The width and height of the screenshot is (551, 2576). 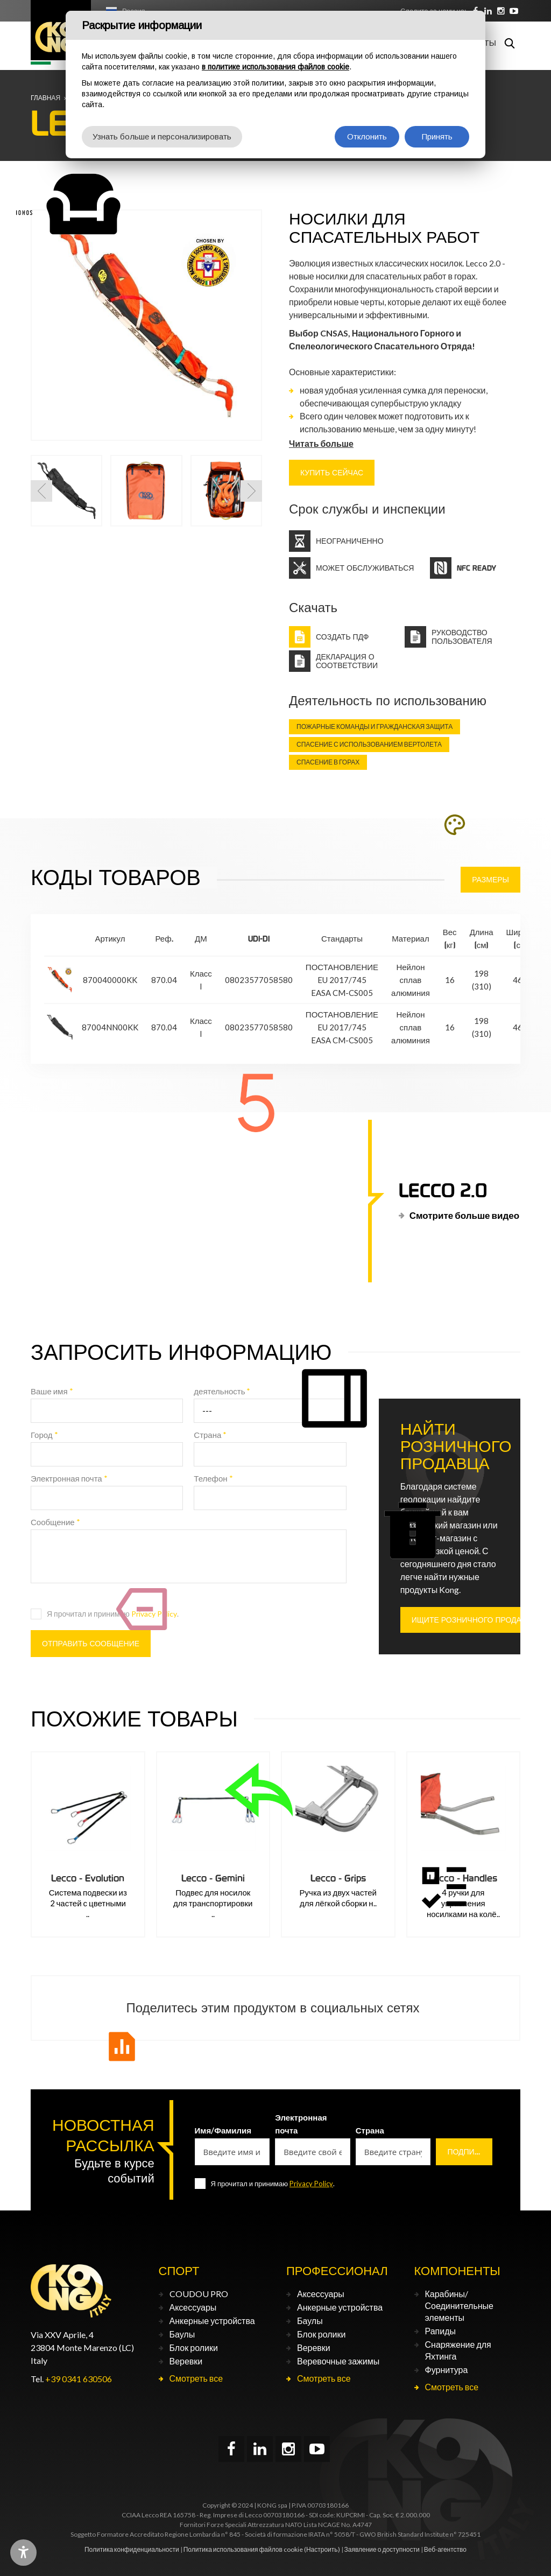 What do you see at coordinates (256, 1102) in the screenshot?
I see `indicates step 5 in a numbered sequence` at bounding box center [256, 1102].